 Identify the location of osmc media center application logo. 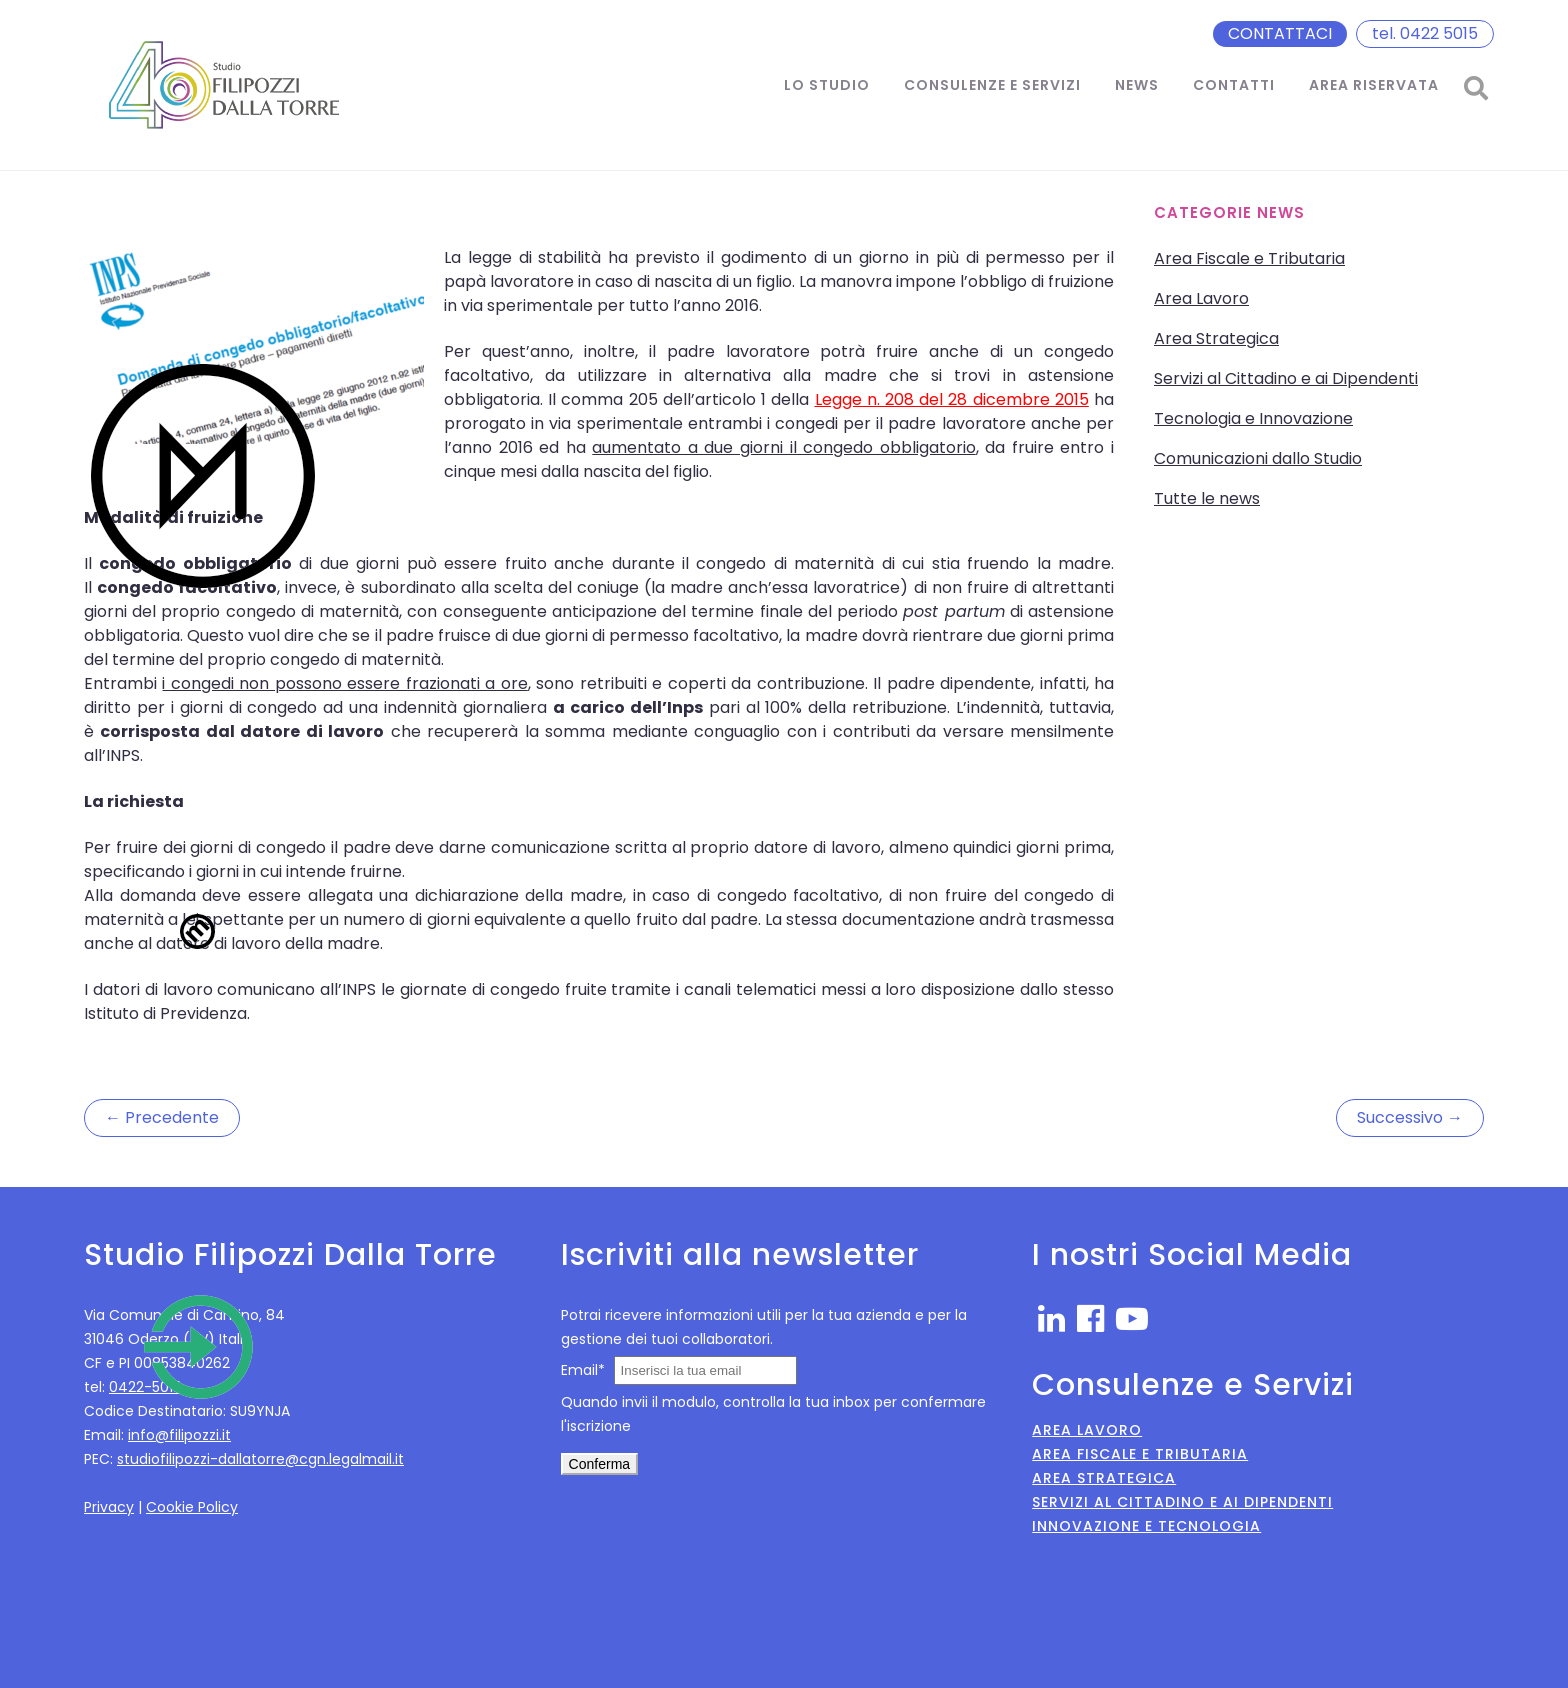
(203, 476).